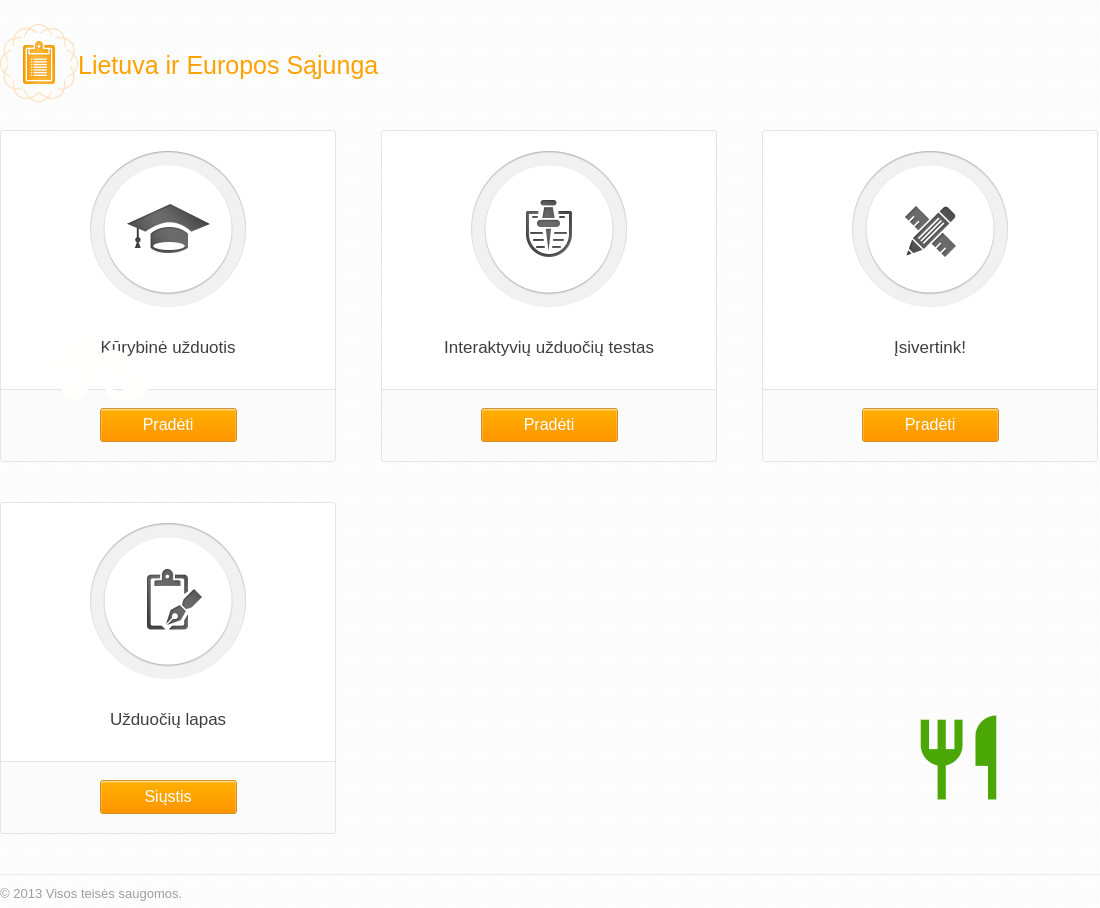 The width and height of the screenshot is (1100, 908). What do you see at coordinates (98, 368) in the screenshot?
I see `open seafile cloud storage app` at bounding box center [98, 368].